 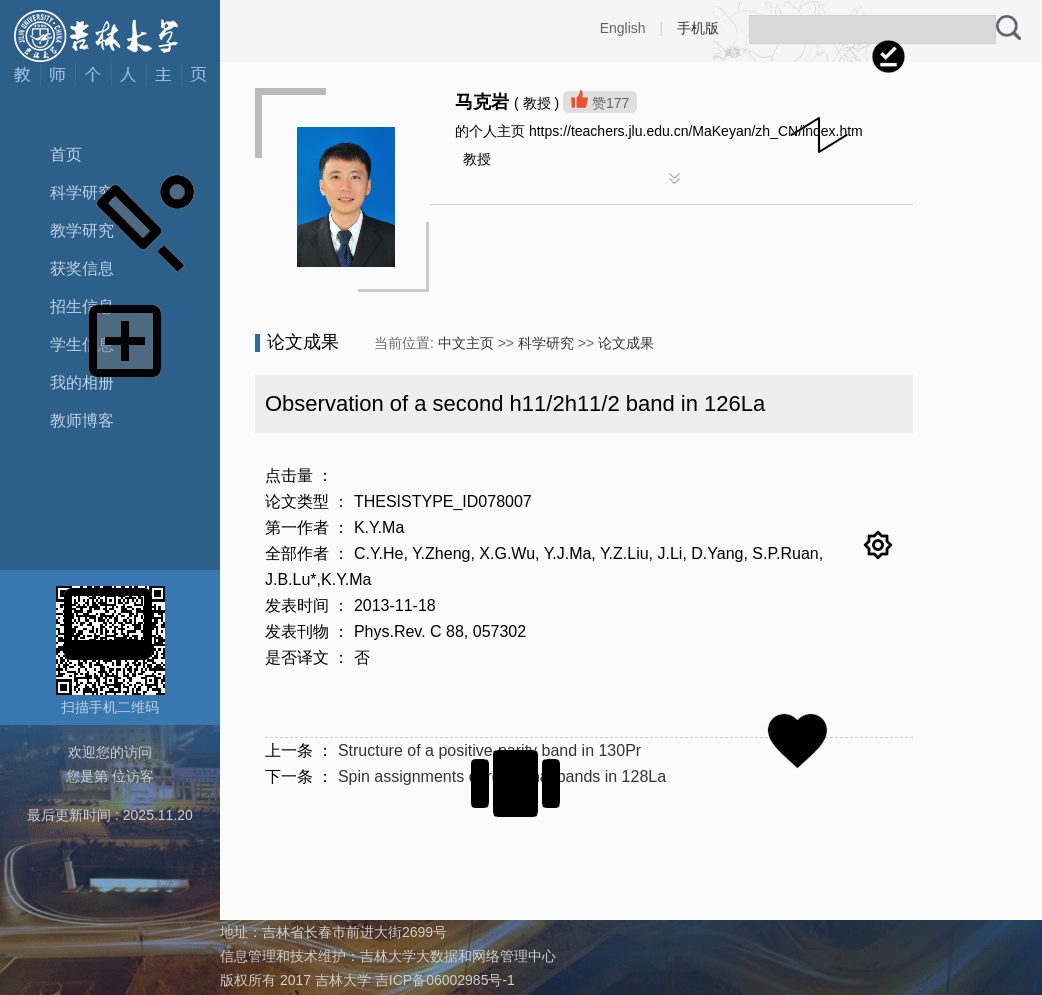 What do you see at coordinates (515, 785) in the screenshot?
I see `view content in carousel format` at bounding box center [515, 785].